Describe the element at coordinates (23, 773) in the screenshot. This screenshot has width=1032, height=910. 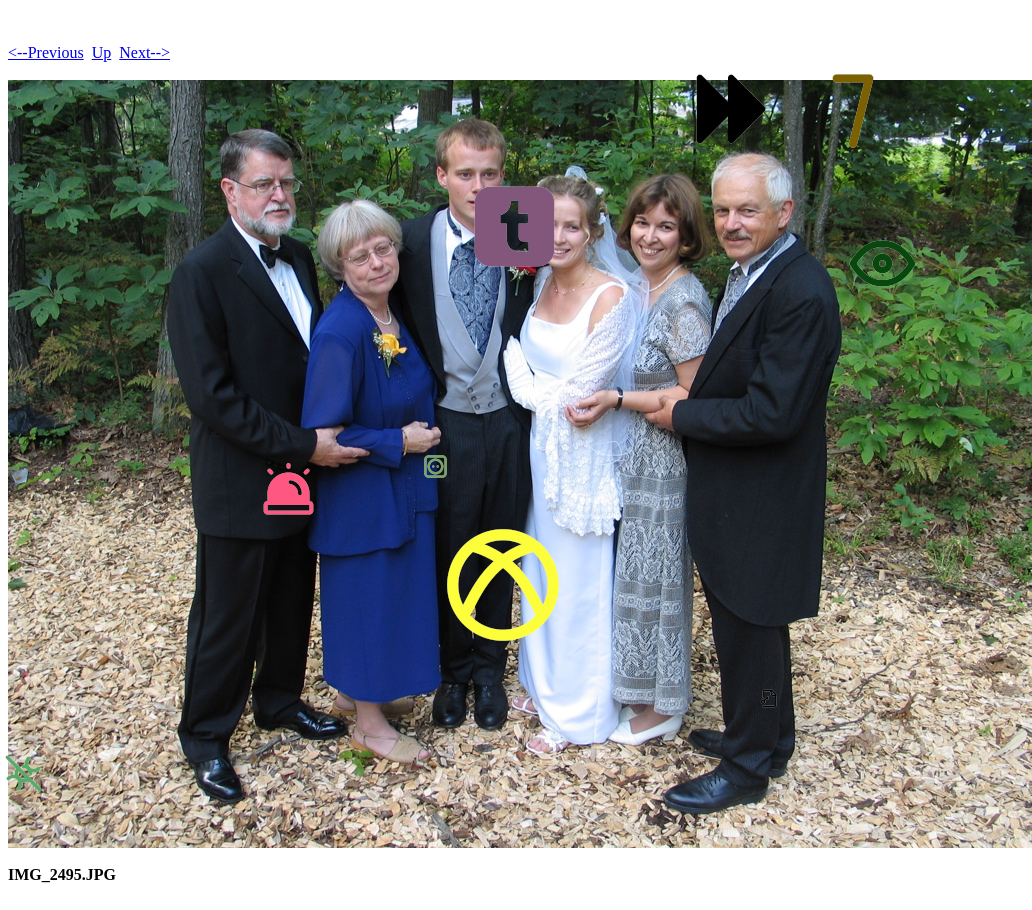
I see `disable genetic or DNA-related features` at that location.